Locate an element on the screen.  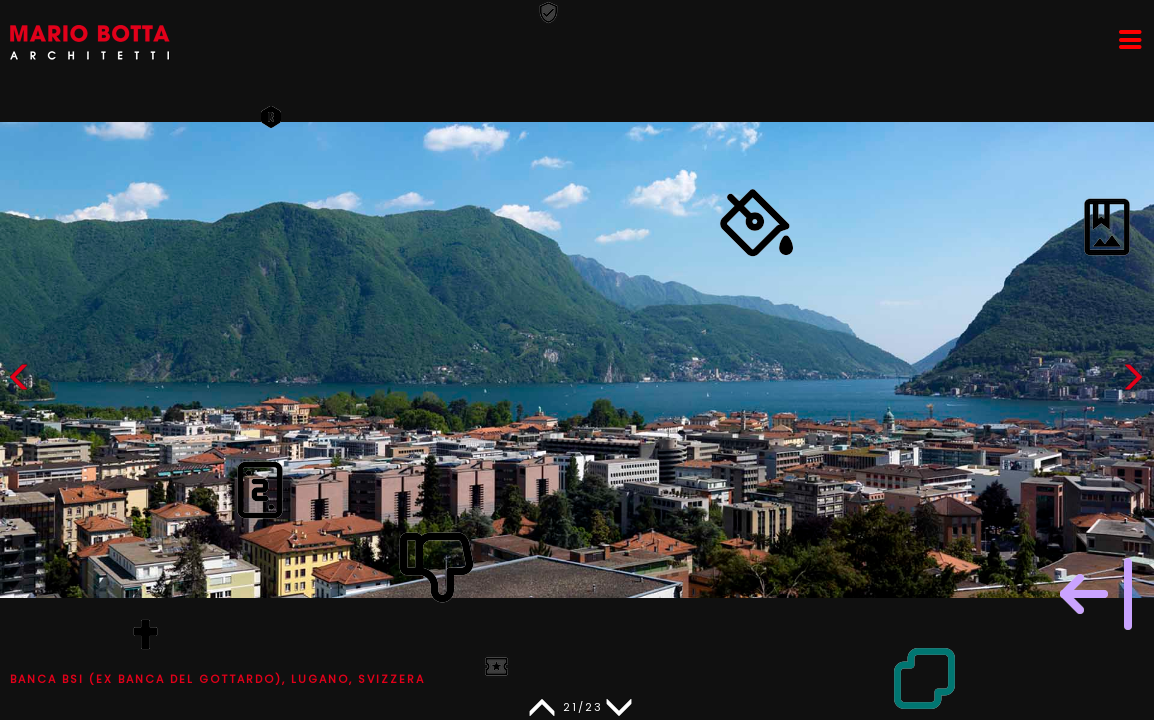
collapse sidebar or panel is located at coordinates (1096, 594).